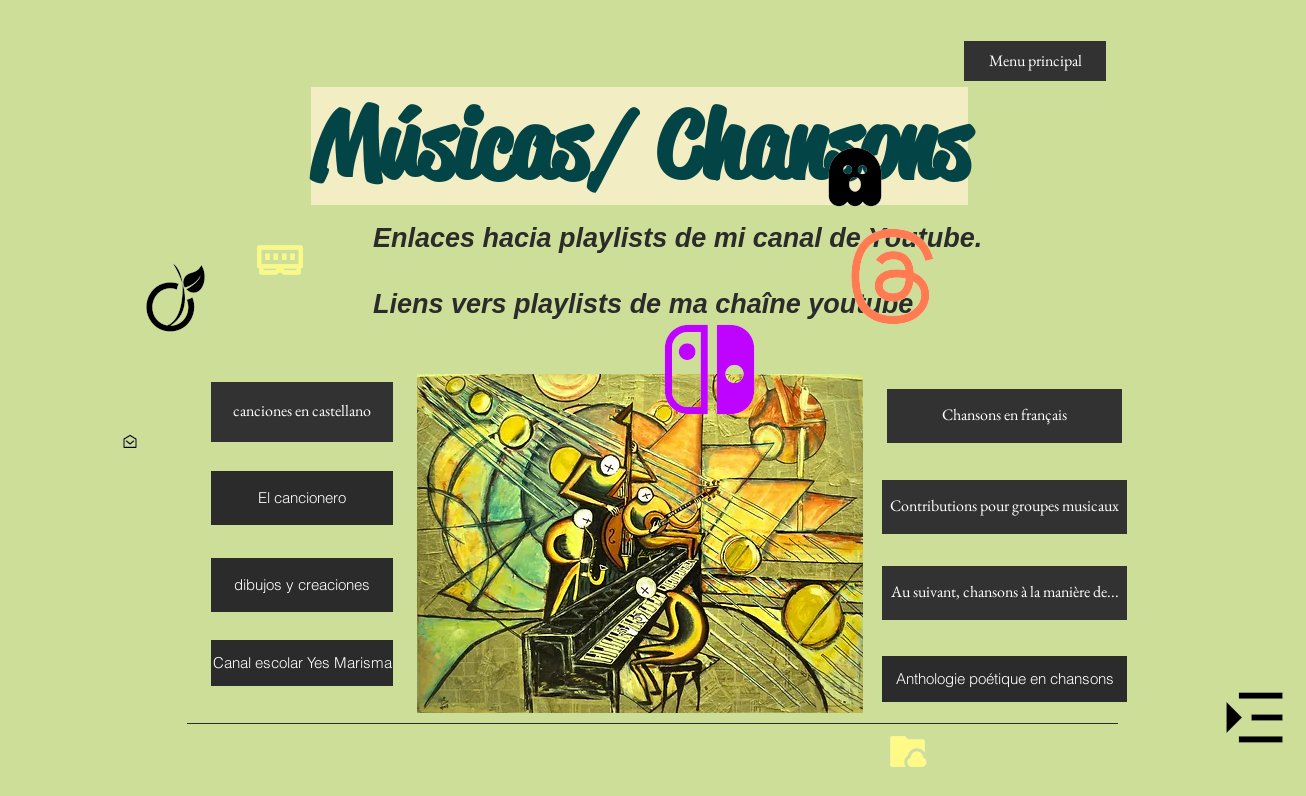 The height and width of the screenshot is (796, 1306). Describe the element at coordinates (855, 177) in the screenshot. I see `ghost mode or incognito status indicator` at that location.